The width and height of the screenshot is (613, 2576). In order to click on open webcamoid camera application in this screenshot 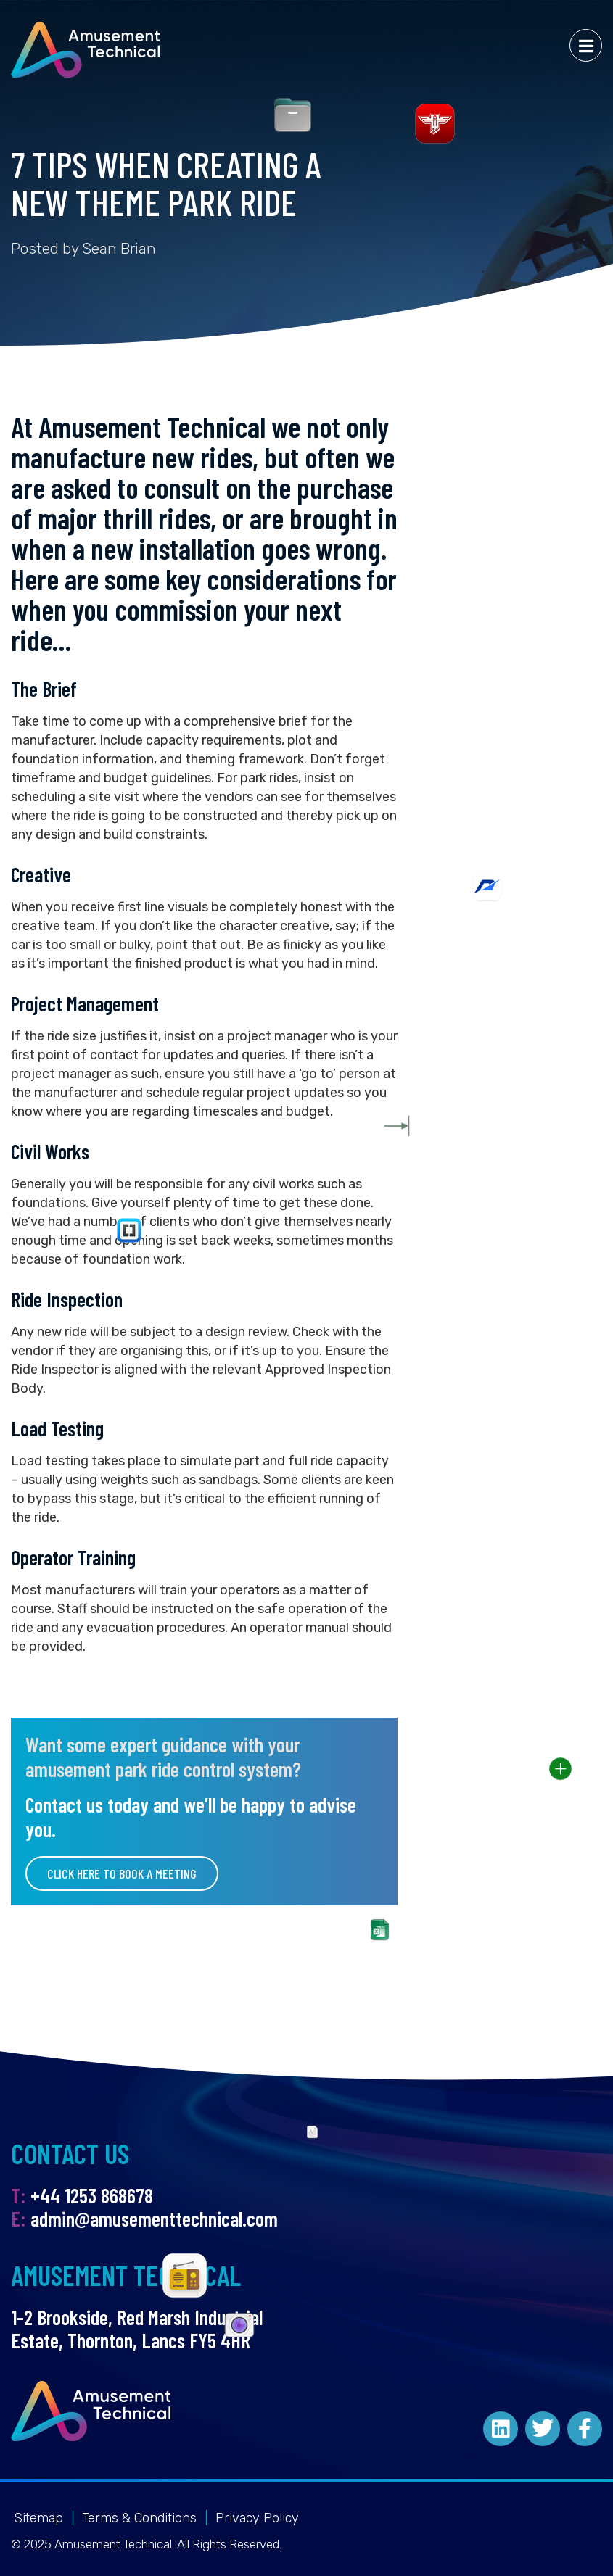, I will do `click(239, 2325)`.